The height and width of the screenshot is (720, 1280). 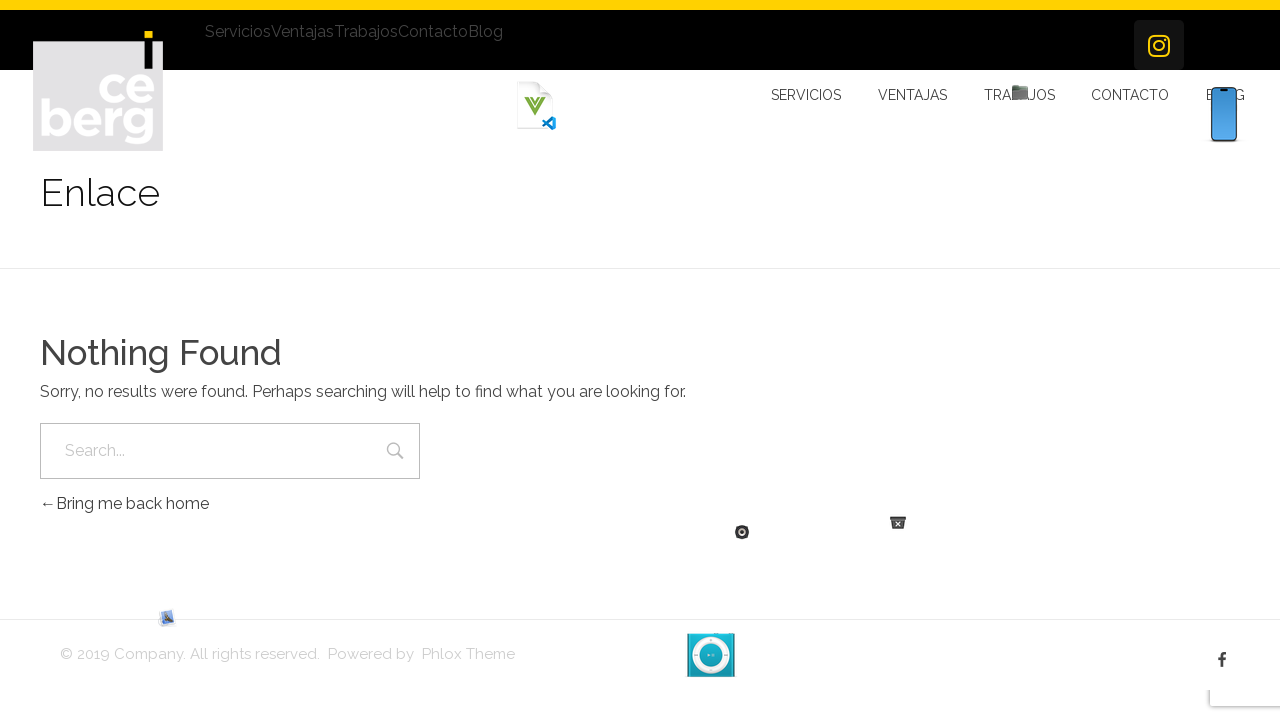 I want to click on open a Vue.js file in Visual Studio Code, so click(x=535, y=106).